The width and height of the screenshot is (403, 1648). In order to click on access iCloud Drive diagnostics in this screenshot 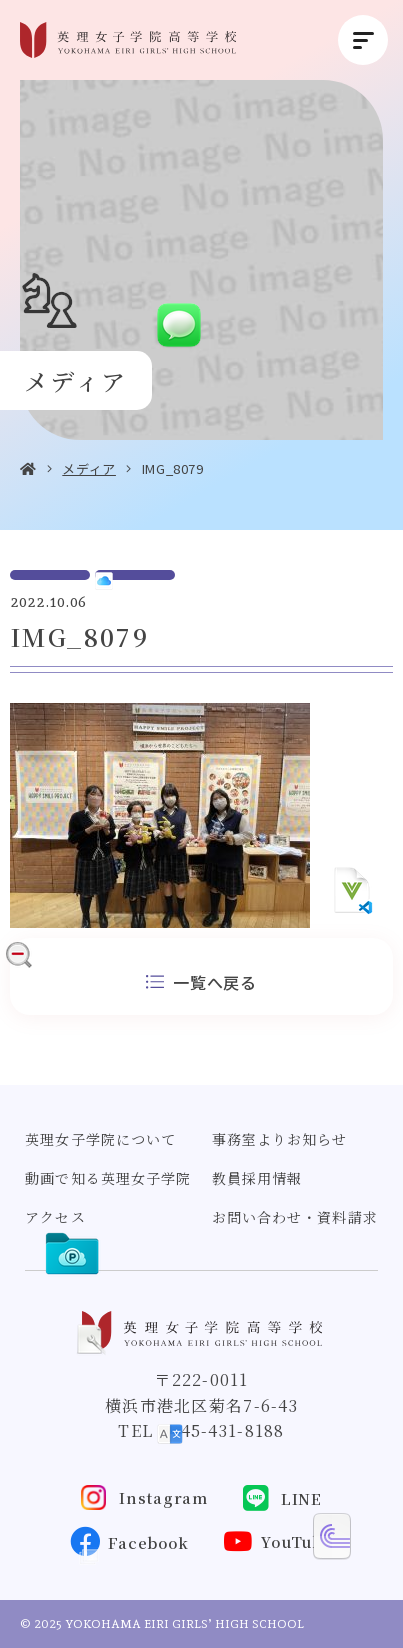, I will do `click(104, 581)`.